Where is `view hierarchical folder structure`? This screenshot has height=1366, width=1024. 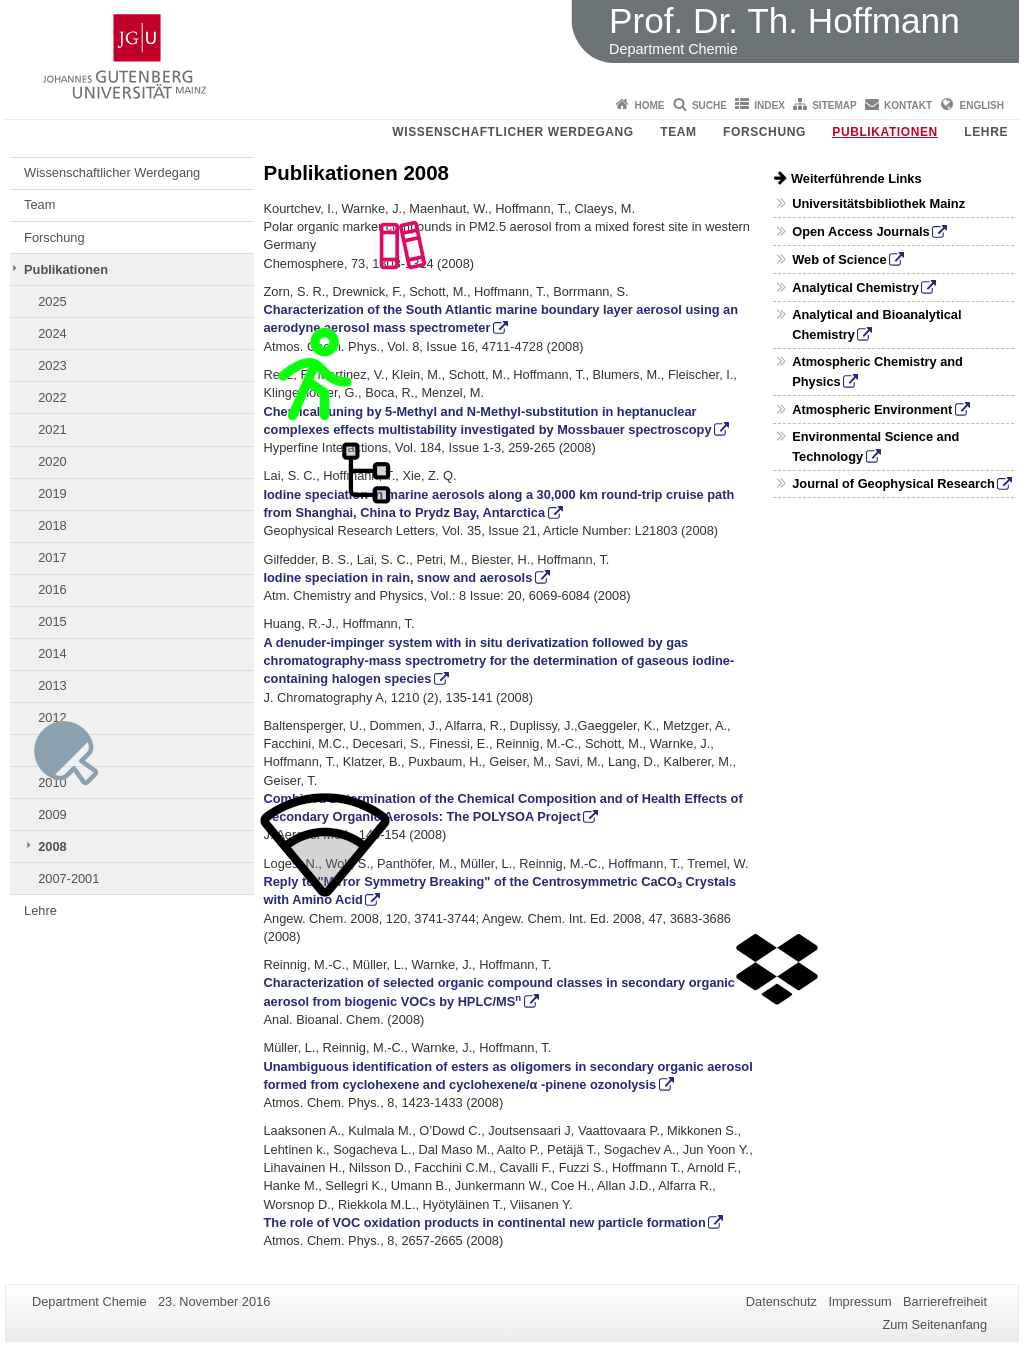
view hierarchical folder structure is located at coordinates (364, 473).